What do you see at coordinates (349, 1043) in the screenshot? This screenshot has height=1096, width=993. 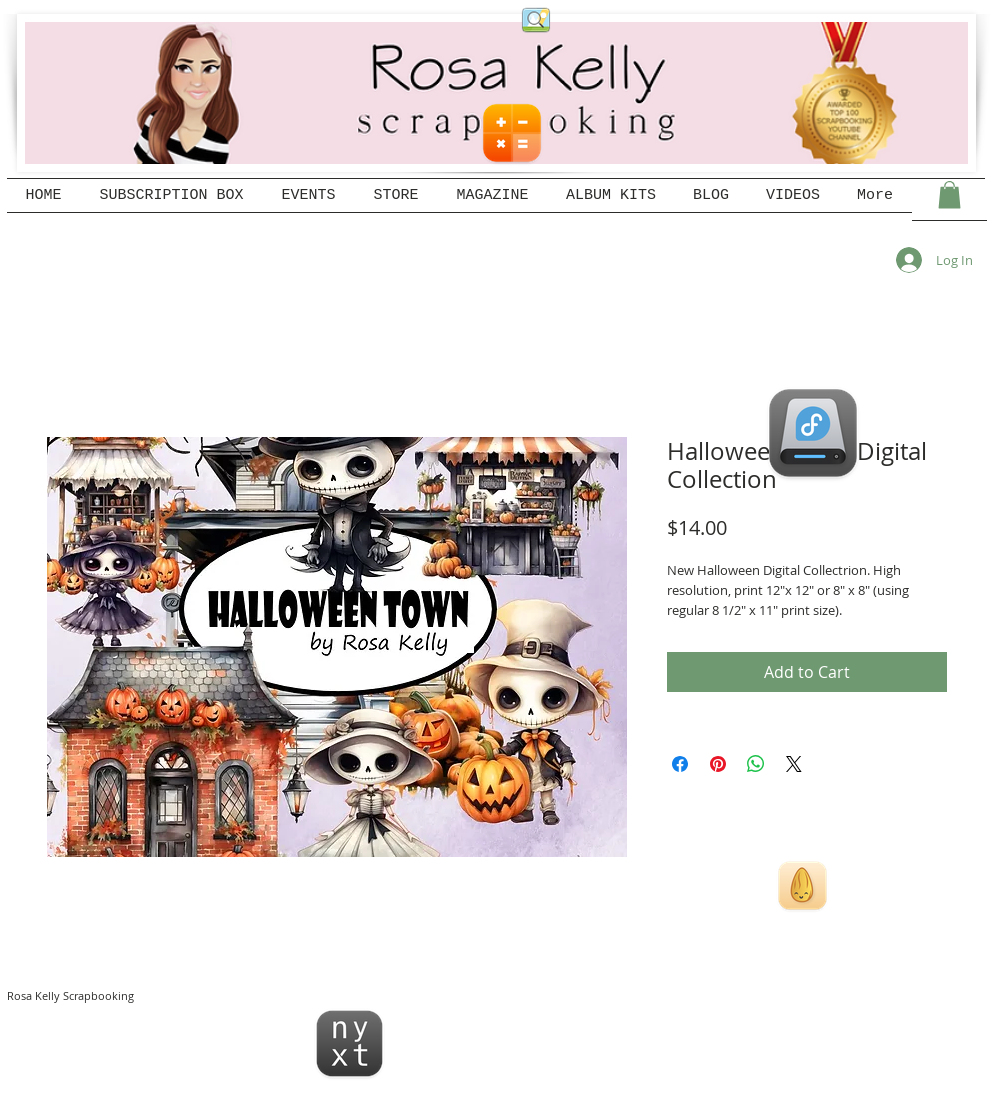 I see `open nyxt web browser` at bounding box center [349, 1043].